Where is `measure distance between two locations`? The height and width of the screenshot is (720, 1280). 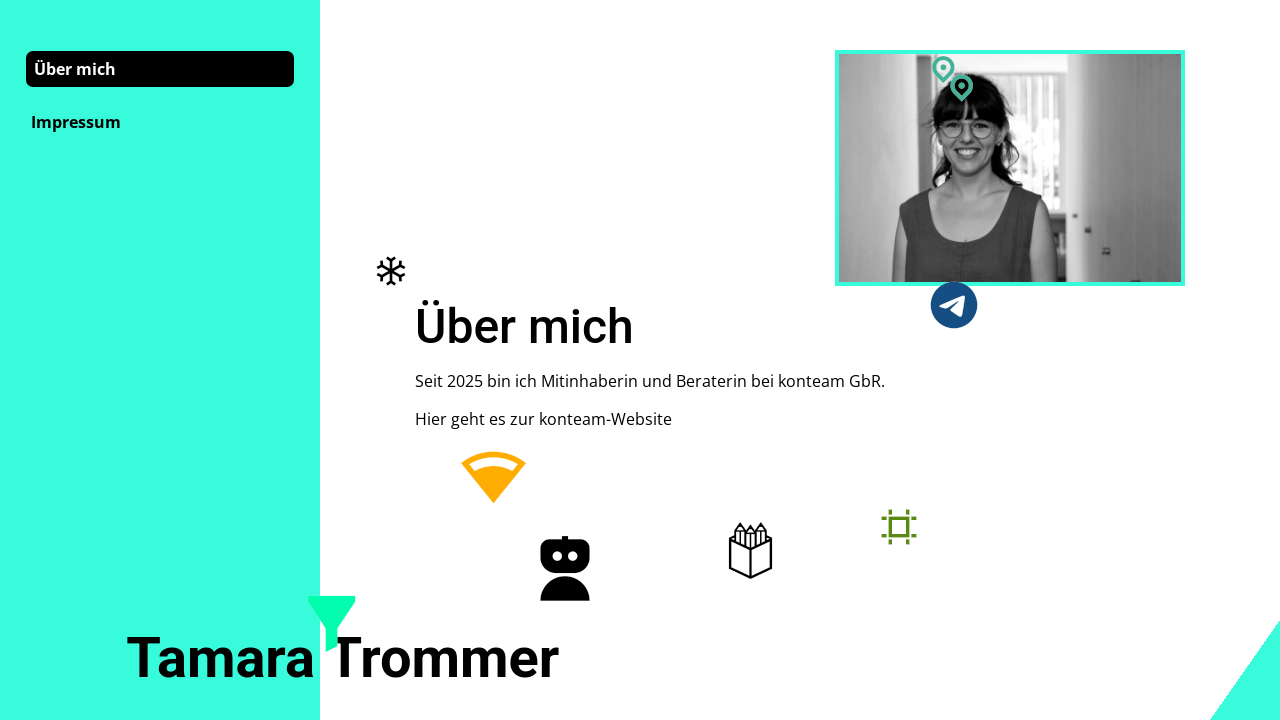 measure distance between two locations is located at coordinates (952, 78).